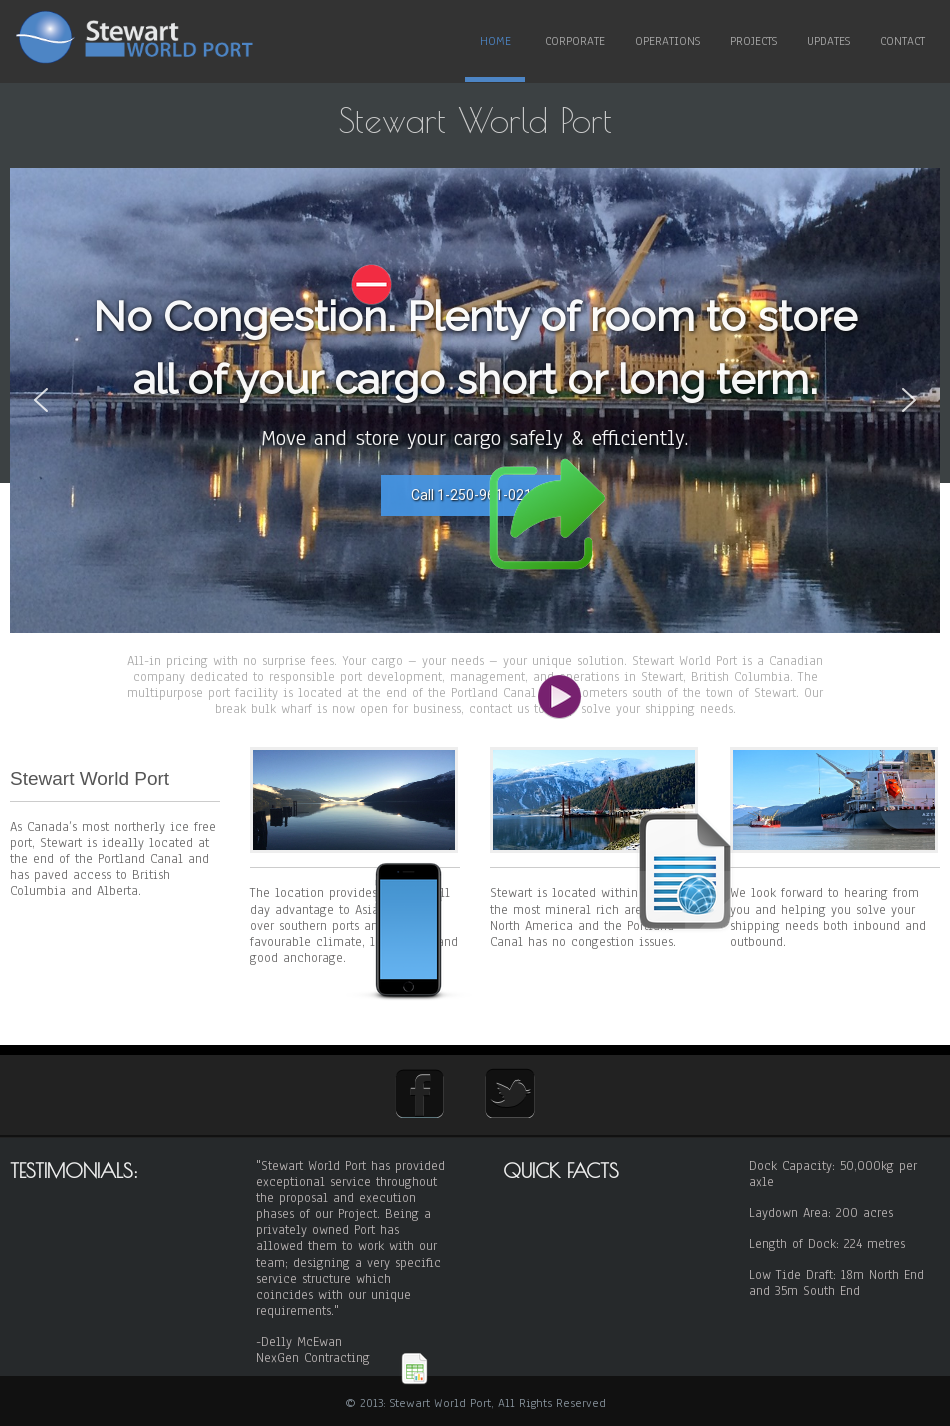 This screenshot has width=950, height=1426. Describe the element at coordinates (414, 1368) in the screenshot. I see `spreadsheet file type indicator` at that location.